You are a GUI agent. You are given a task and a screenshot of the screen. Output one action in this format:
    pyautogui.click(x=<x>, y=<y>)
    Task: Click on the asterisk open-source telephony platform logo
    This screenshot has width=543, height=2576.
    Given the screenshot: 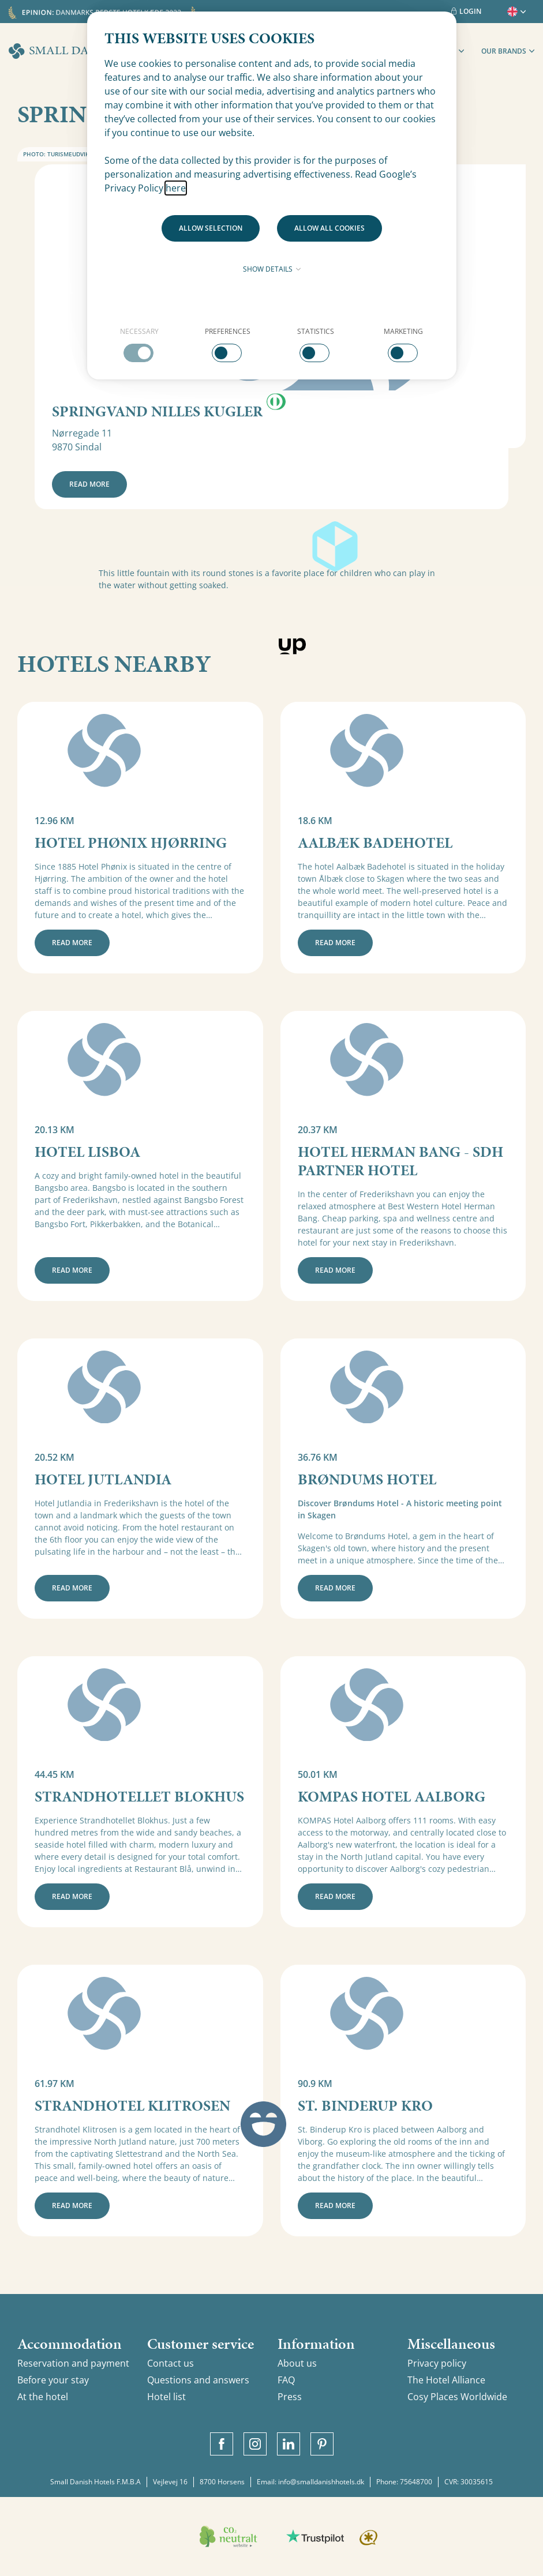 What is the action you would take?
    pyautogui.click(x=368, y=2537)
    